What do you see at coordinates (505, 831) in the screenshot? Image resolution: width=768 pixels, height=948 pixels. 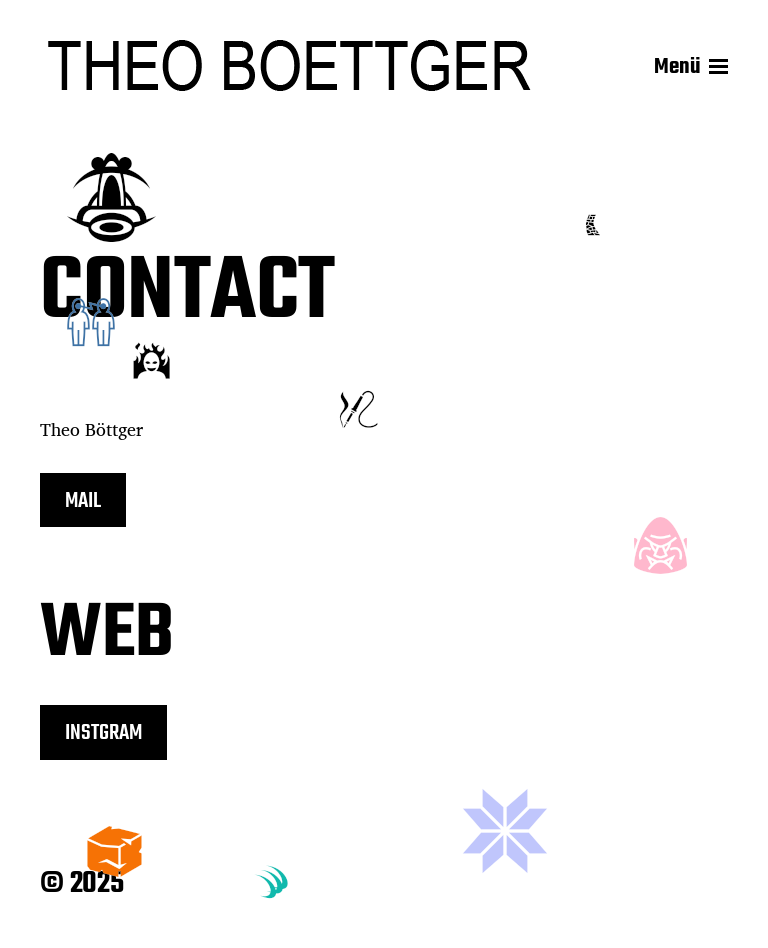 I see `decorative tile pattern from azul board game` at bounding box center [505, 831].